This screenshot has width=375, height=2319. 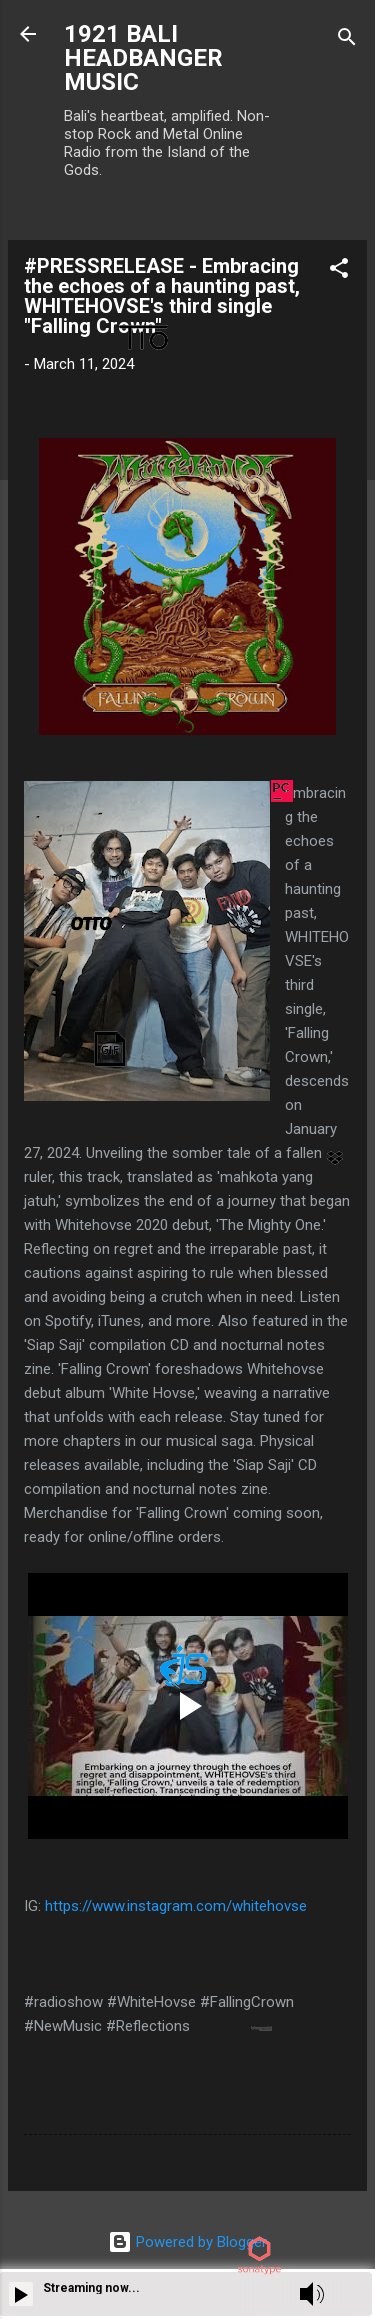 What do you see at coordinates (91, 923) in the screenshot?
I see `visit the OTTO online shopping platform` at bounding box center [91, 923].